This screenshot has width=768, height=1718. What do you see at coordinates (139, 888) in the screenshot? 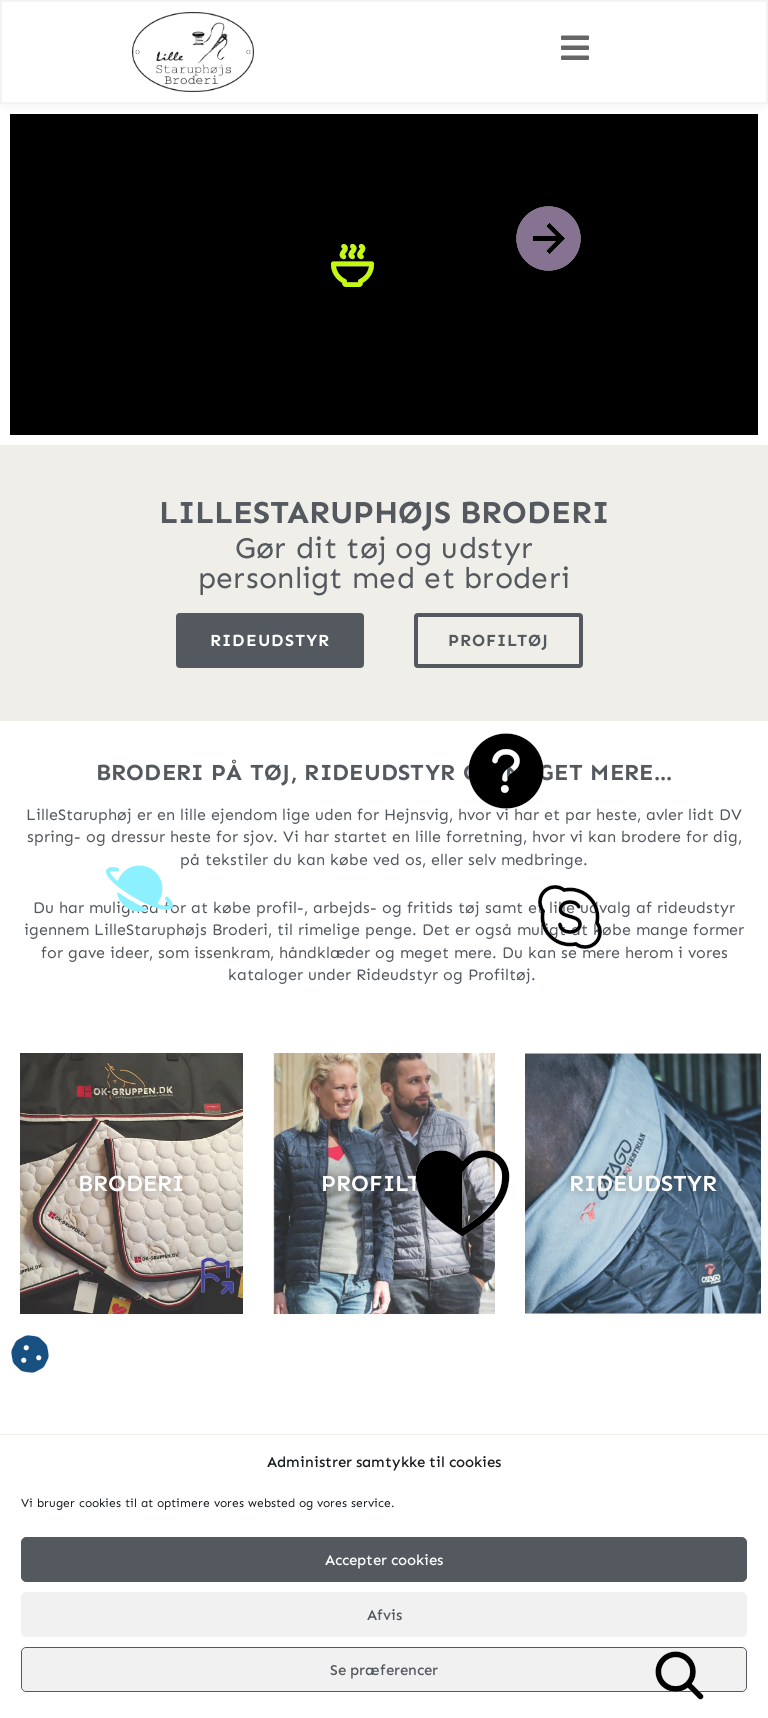
I see `explore global or worldwide content` at bounding box center [139, 888].